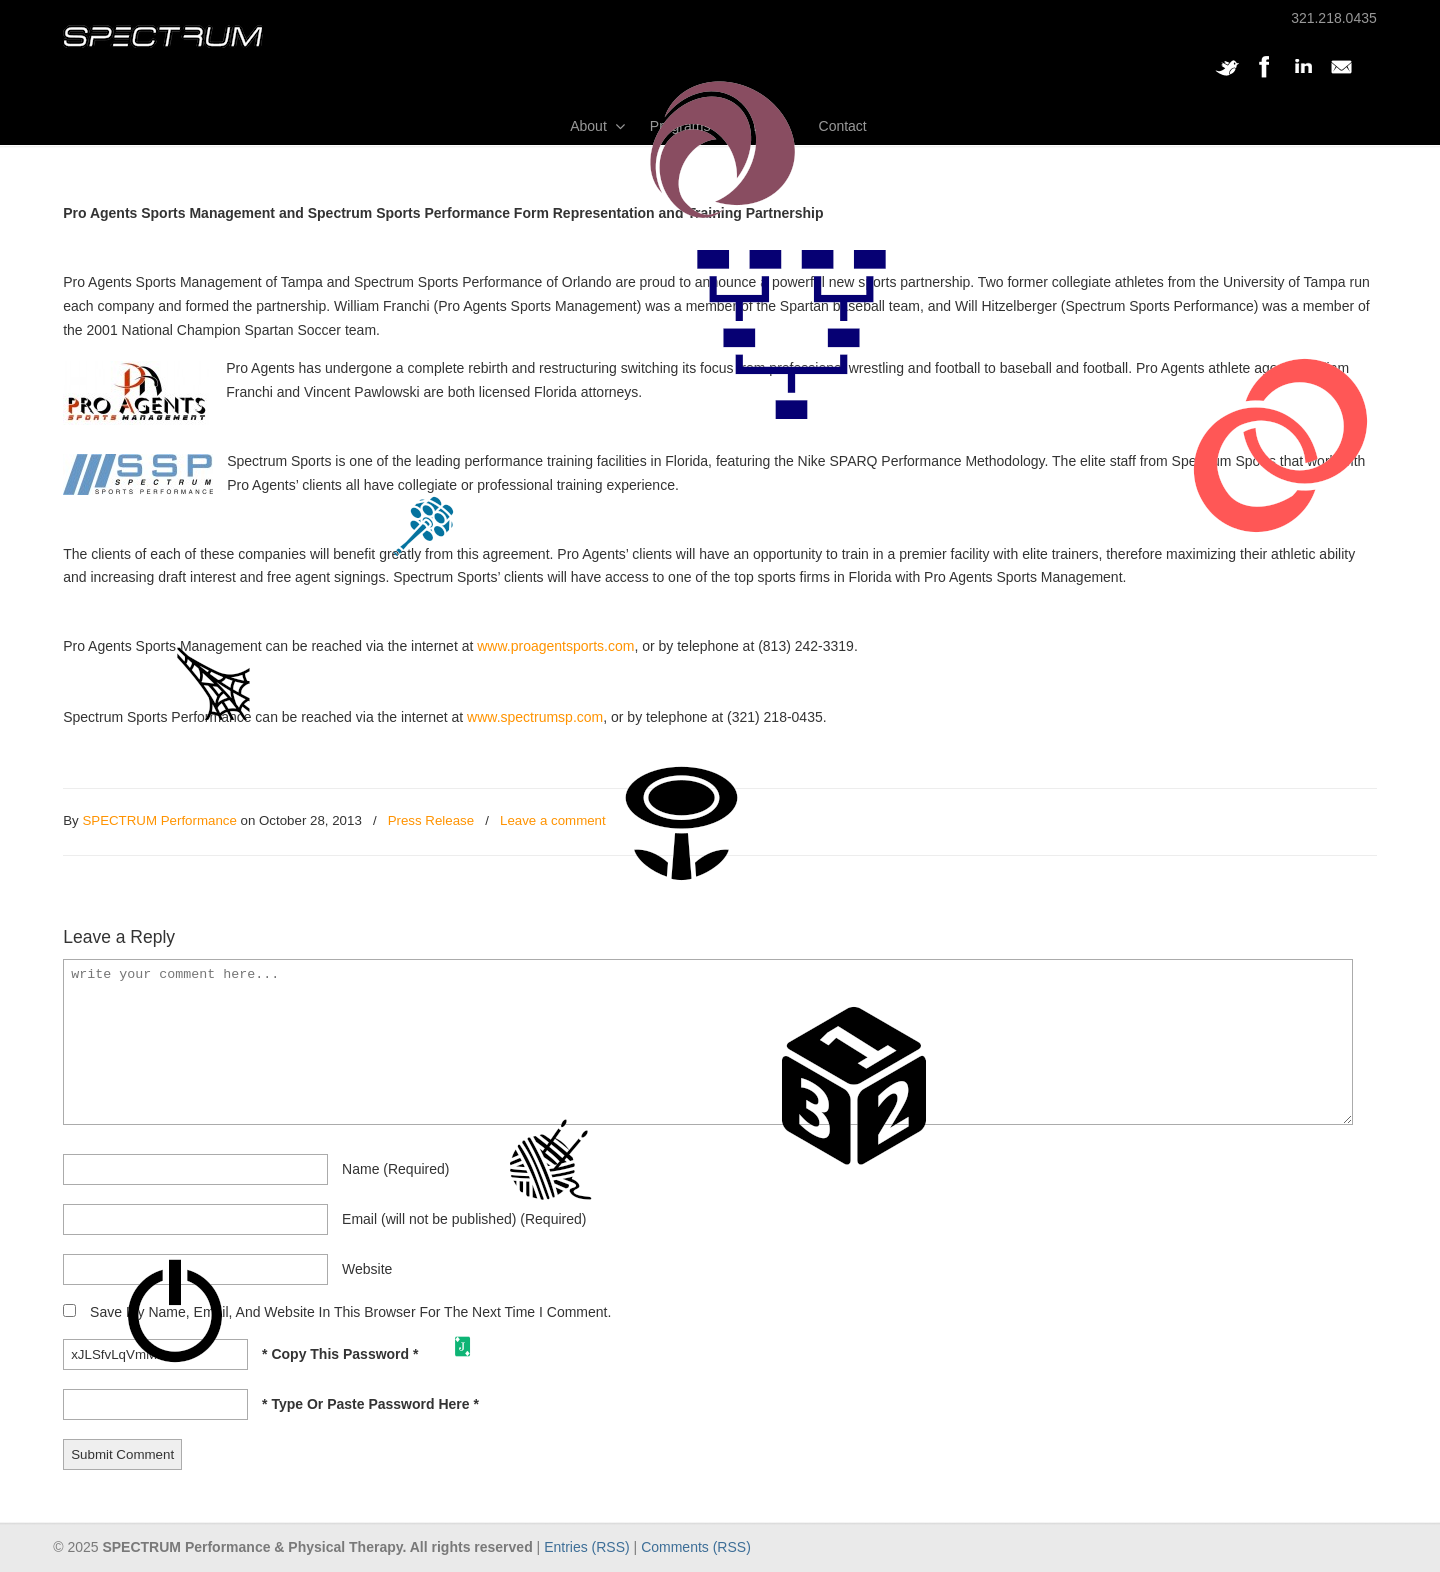 The height and width of the screenshot is (1572, 1440). Describe the element at coordinates (854, 1087) in the screenshot. I see `roll dice or generate random number` at that location.